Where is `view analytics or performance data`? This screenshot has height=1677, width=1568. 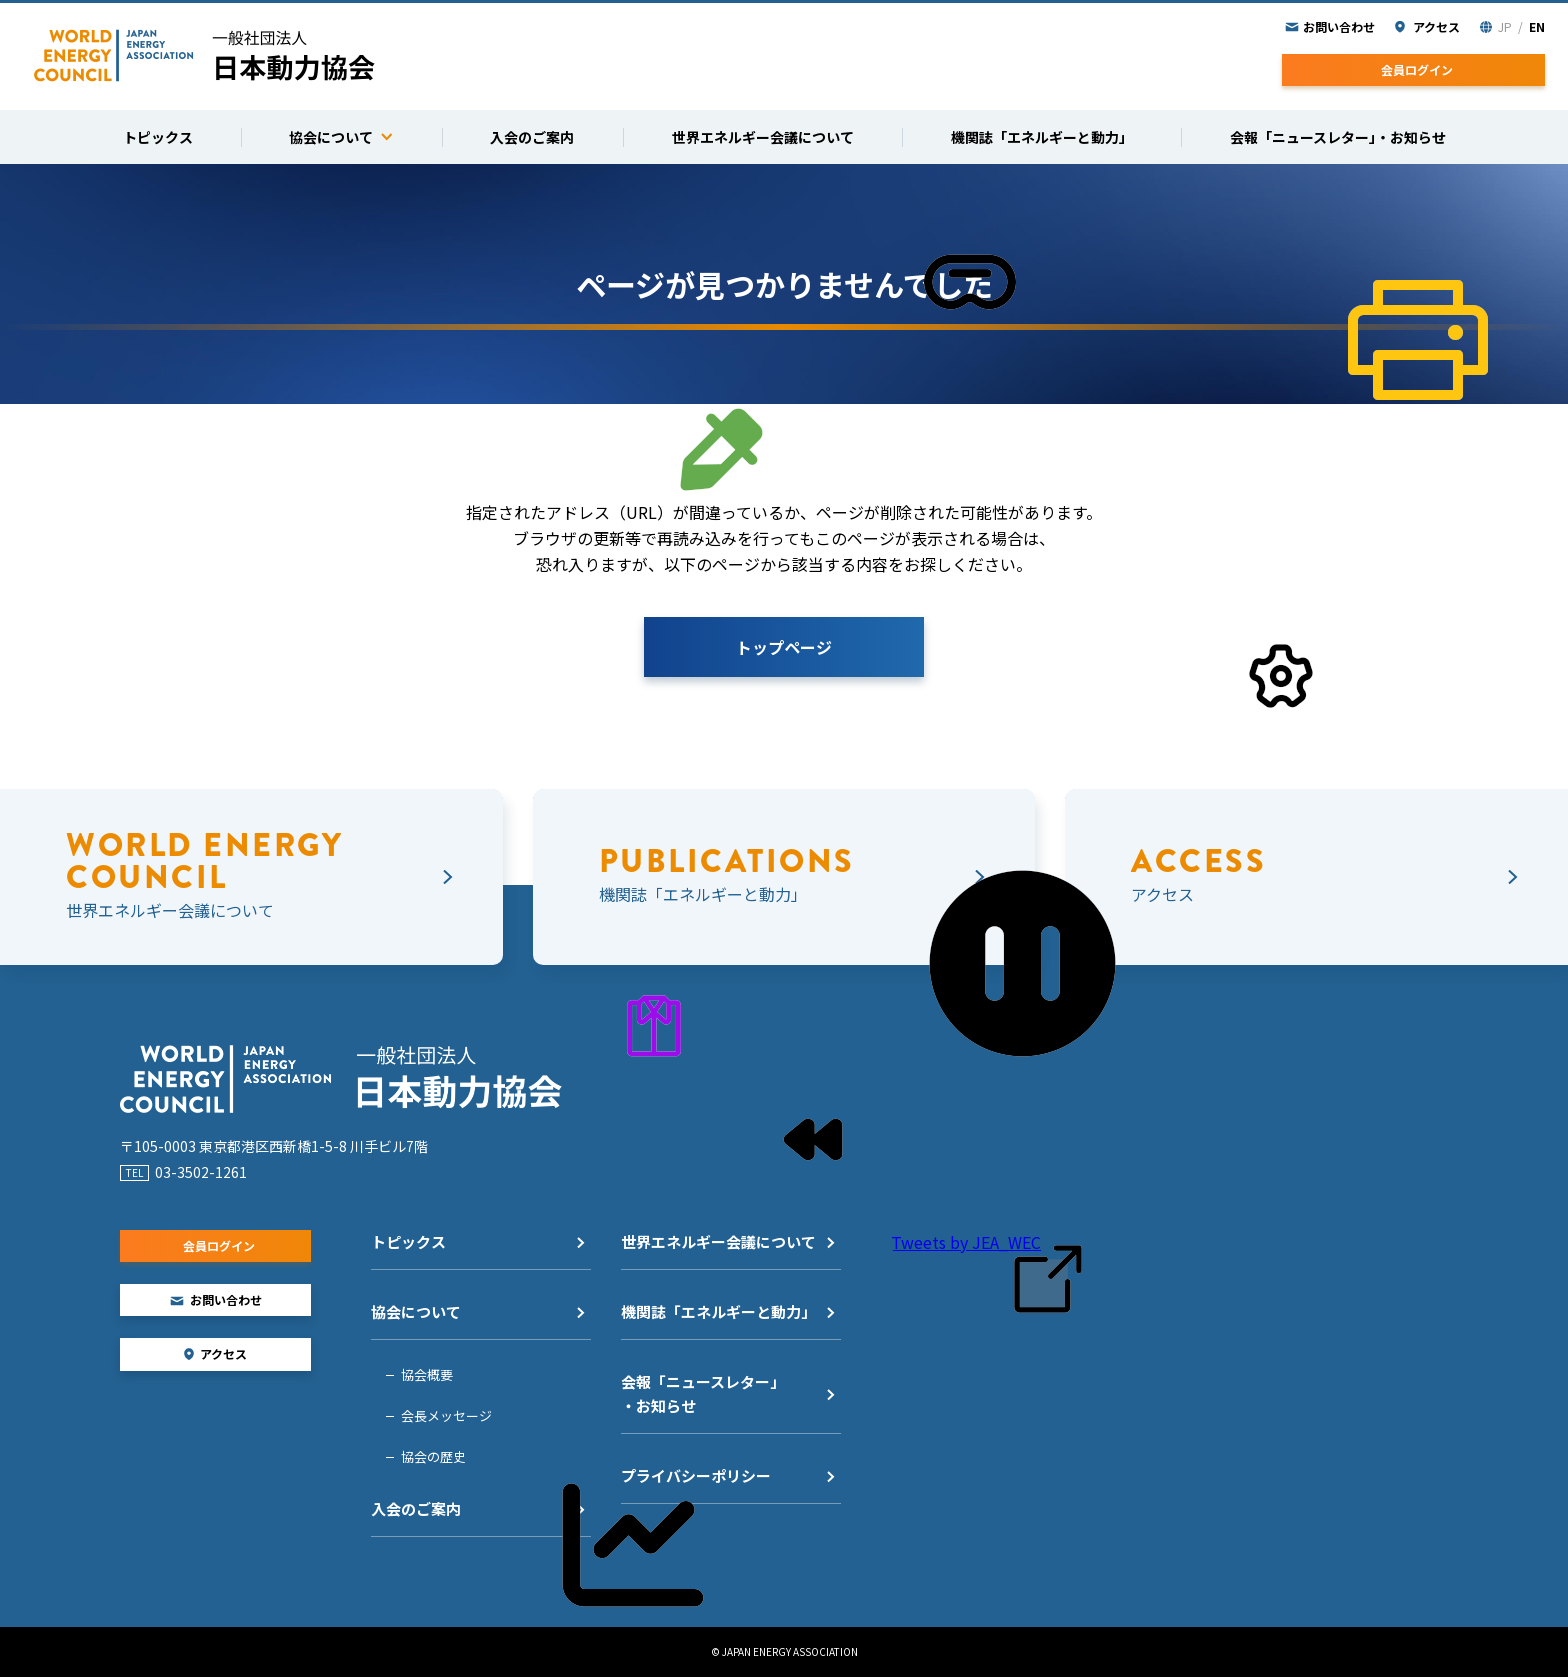 view analytics or performance data is located at coordinates (633, 1545).